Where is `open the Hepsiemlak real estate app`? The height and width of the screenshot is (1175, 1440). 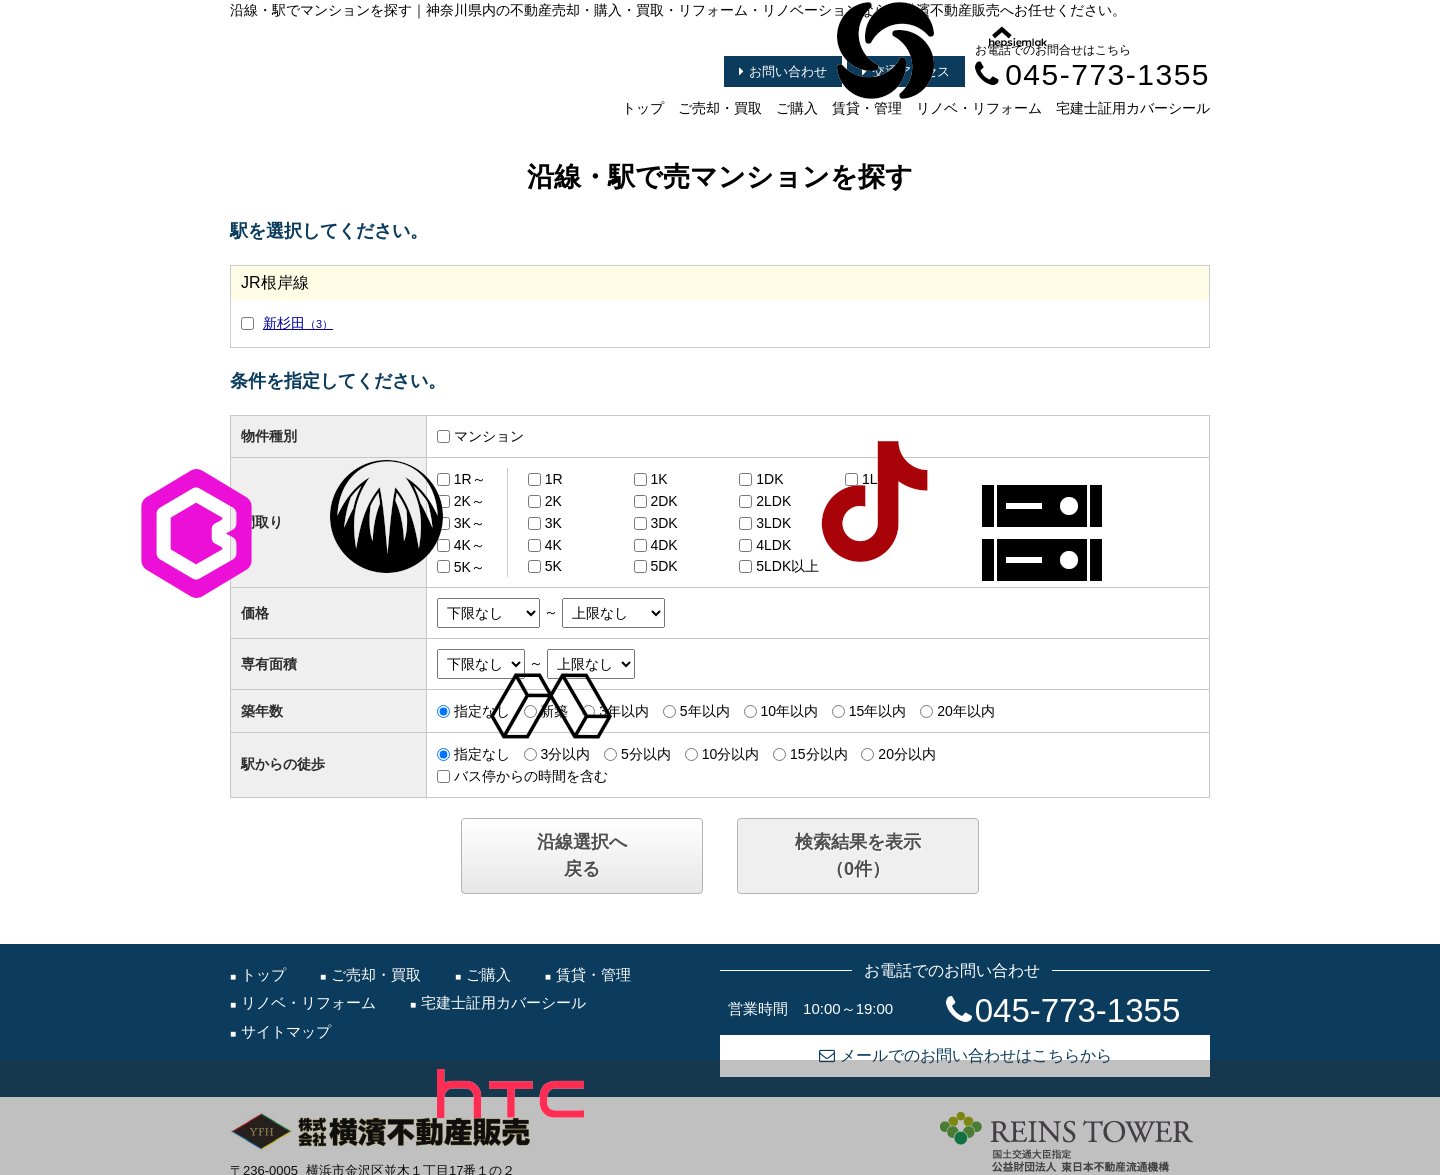
open the Hepsiemlak real estate app is located at coordinates (1018, 37).